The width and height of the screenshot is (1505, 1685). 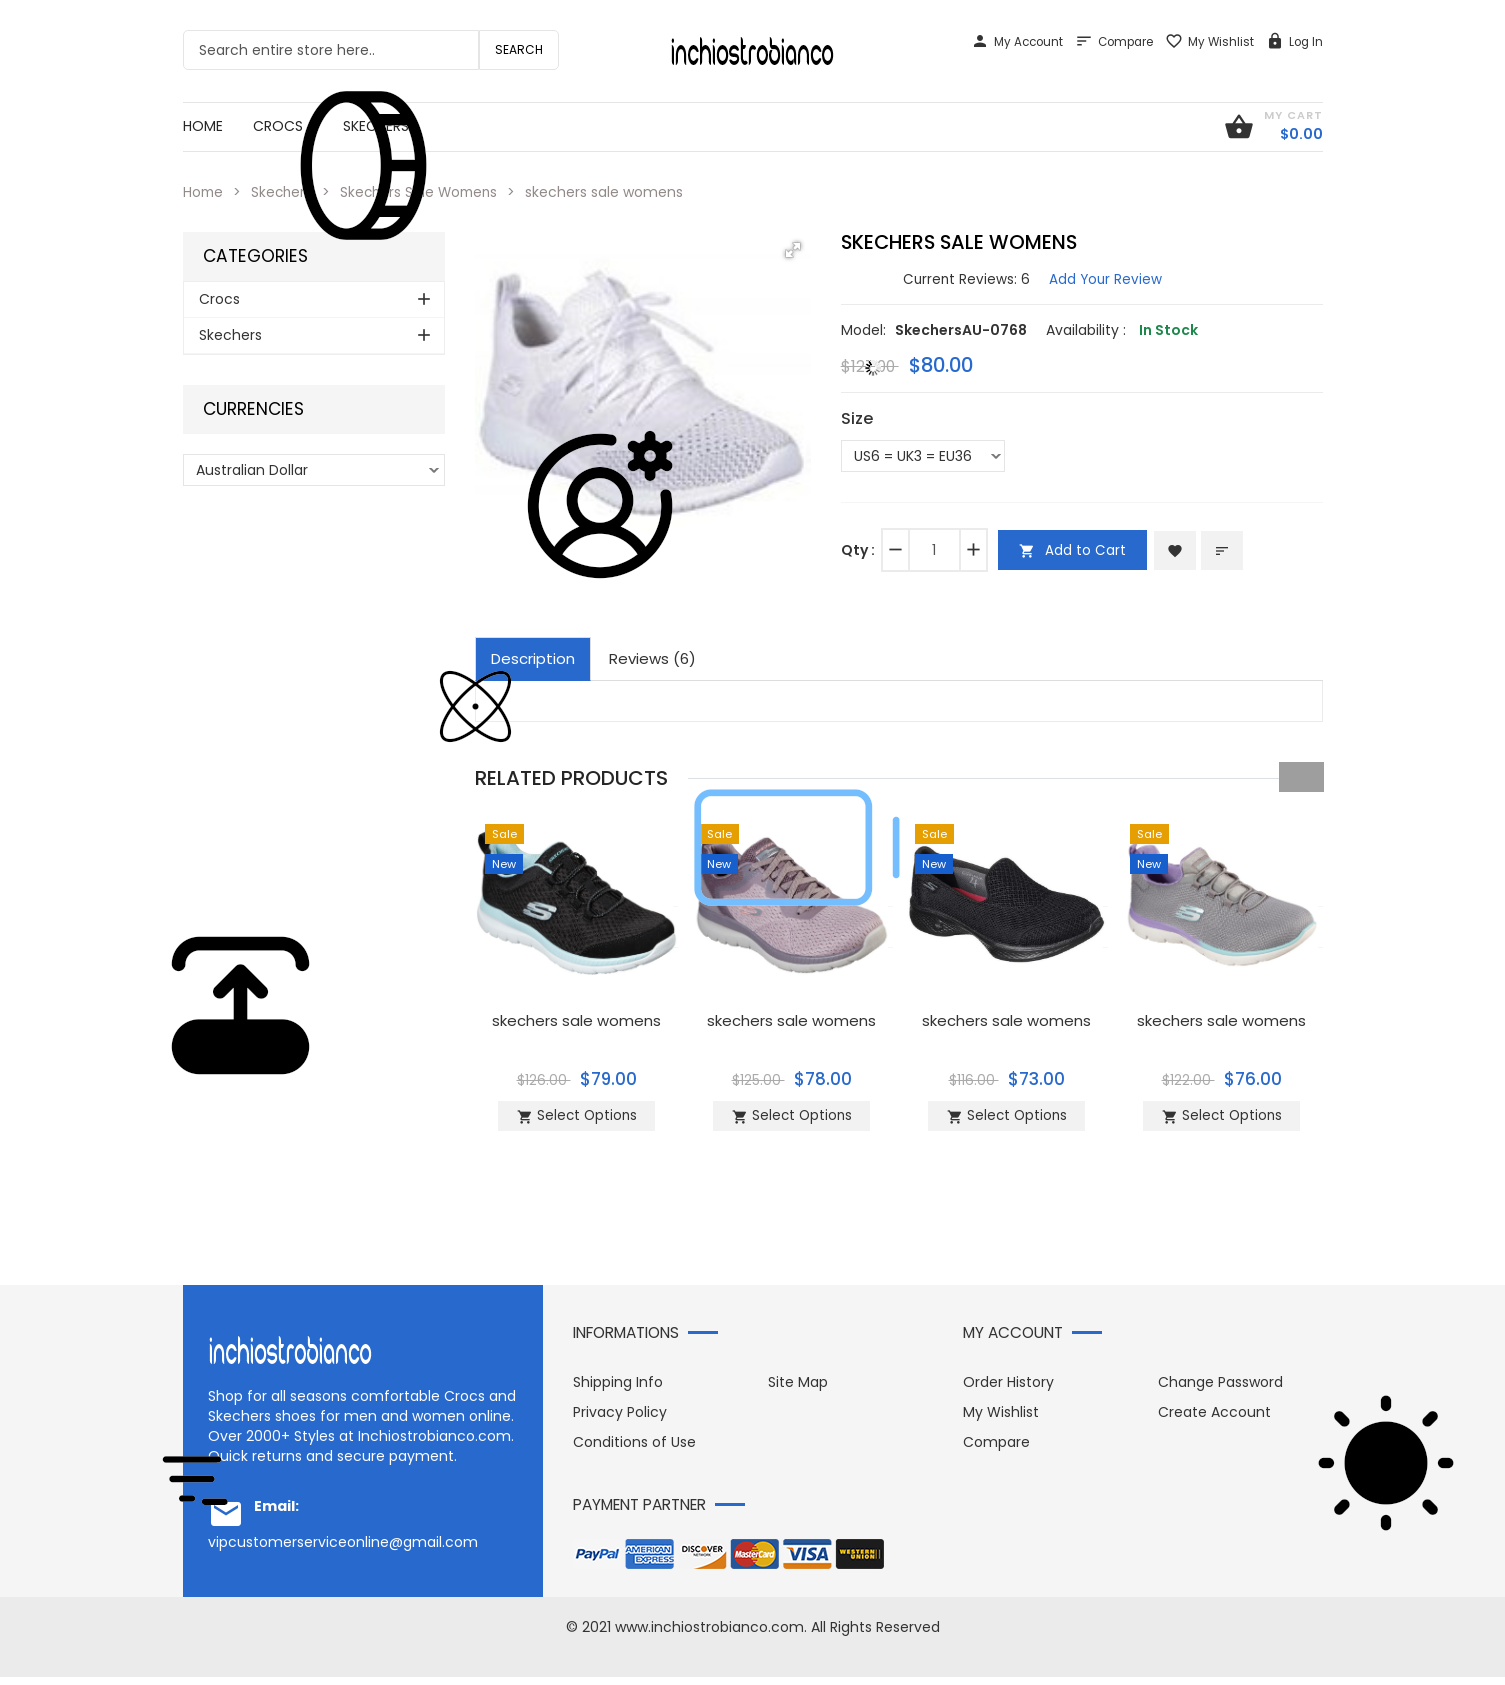 I want to click on view account balance or currency, so click(x=363, y=165).